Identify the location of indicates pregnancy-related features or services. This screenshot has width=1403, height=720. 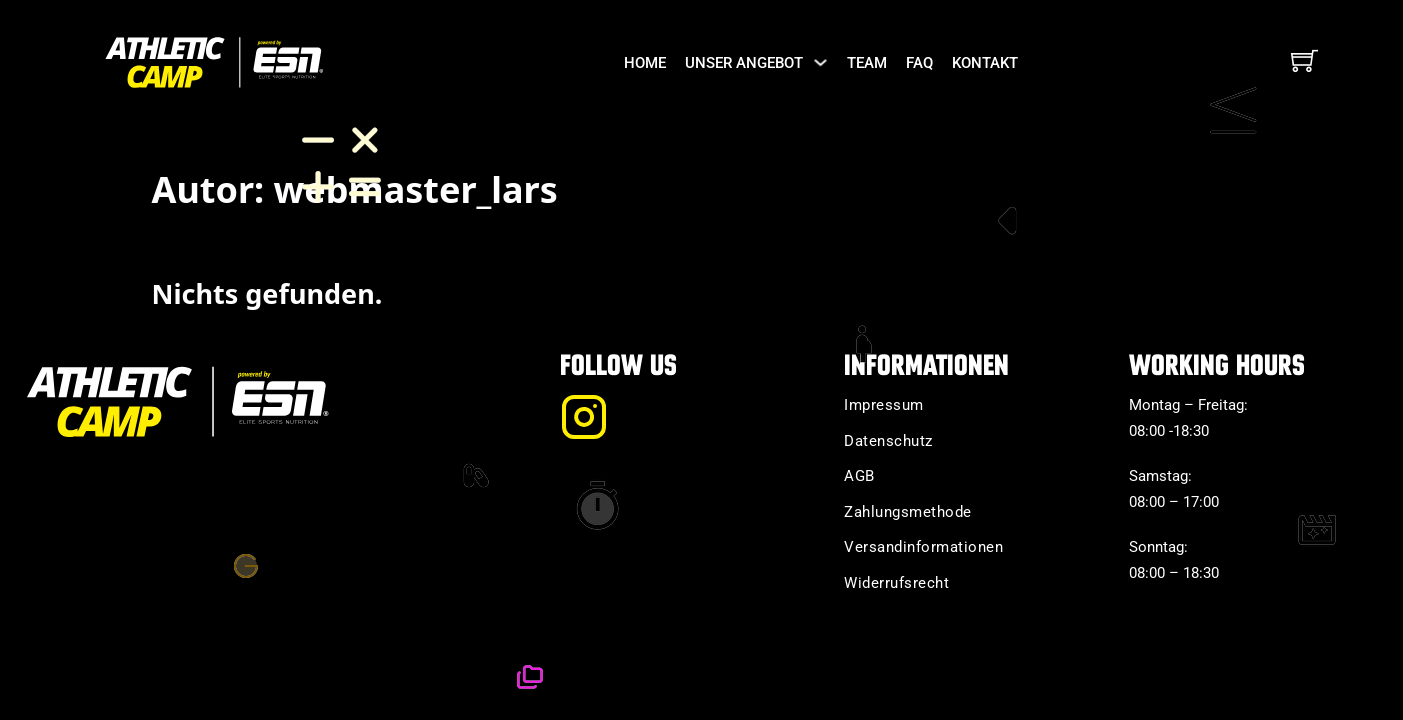
(864, 344).